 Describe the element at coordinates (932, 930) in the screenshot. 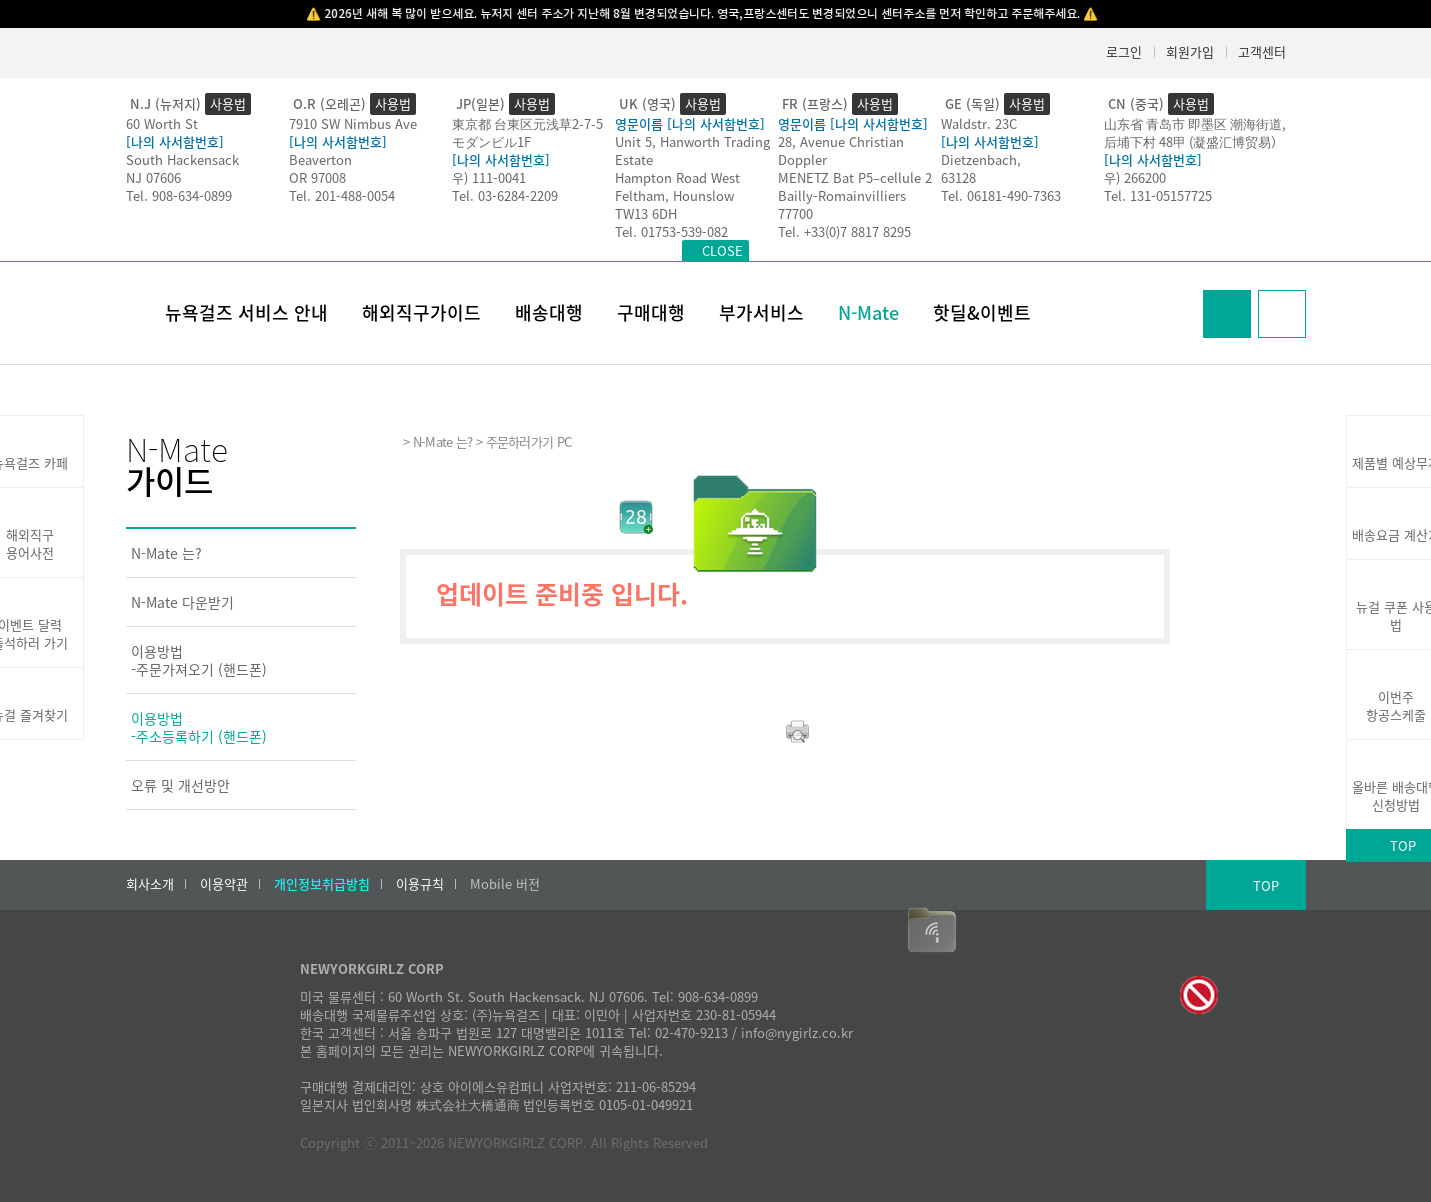

I see `open insync cloud sync folder` at that location.